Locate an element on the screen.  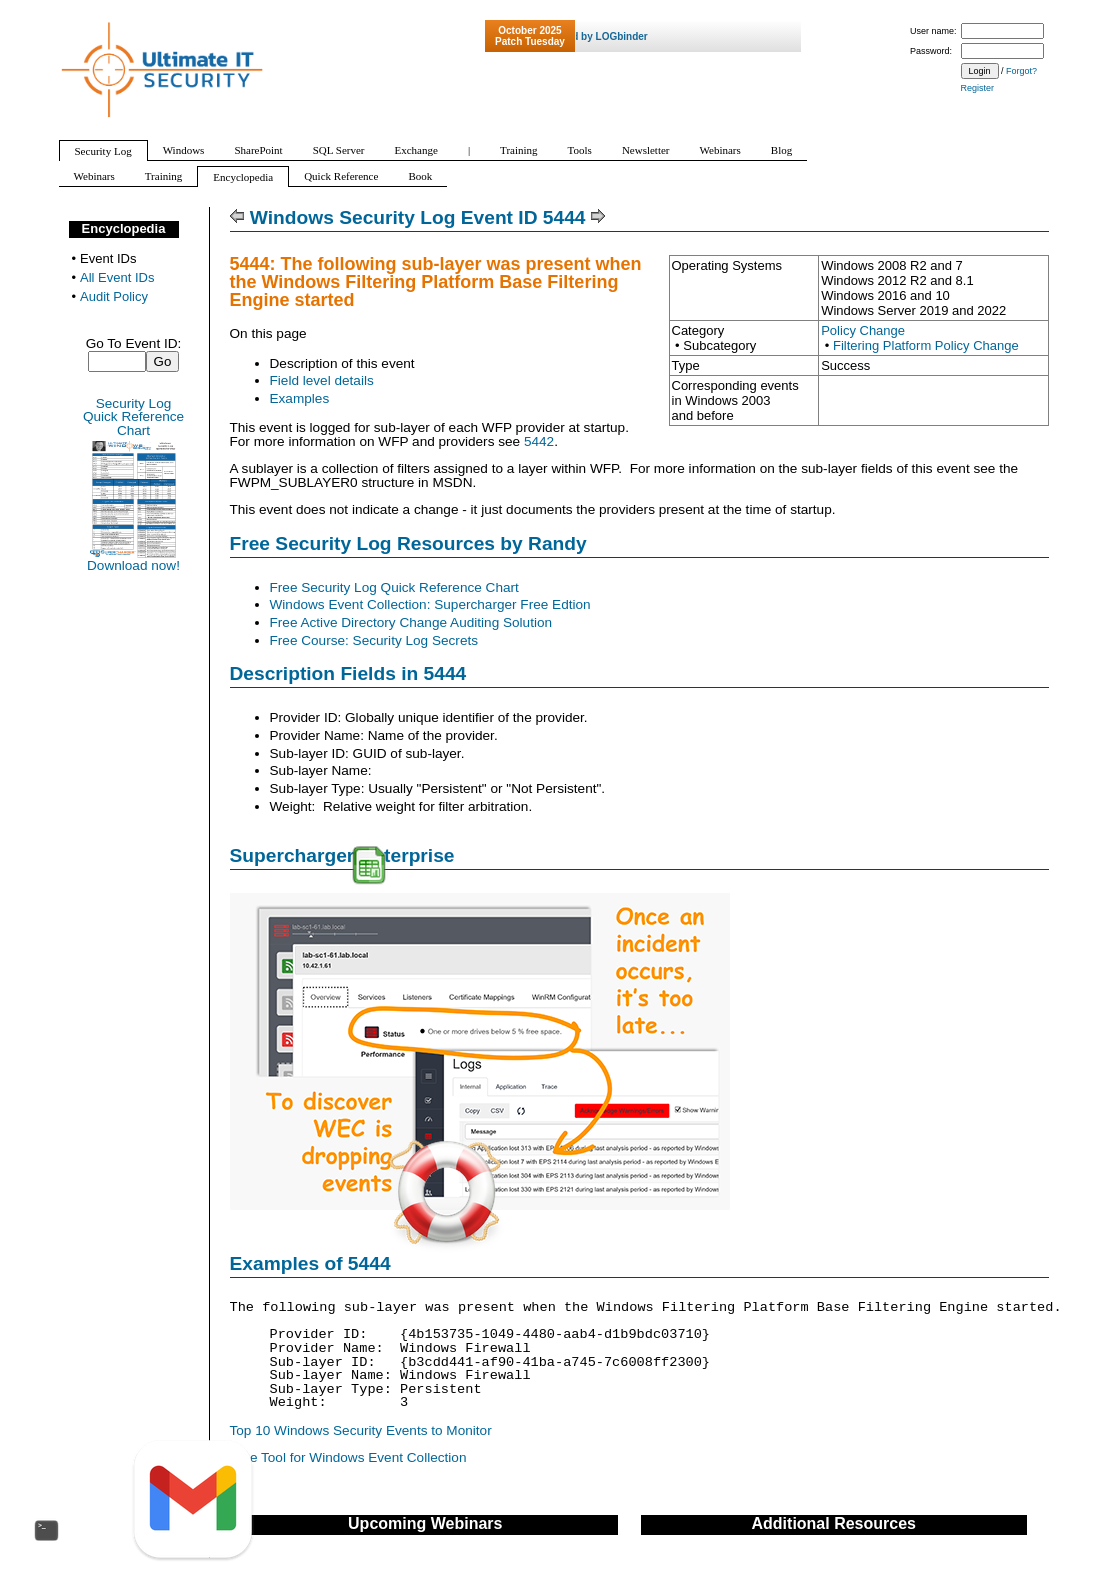
libreoffice calc spreadsheet template file is located at coordinates (369, 865).